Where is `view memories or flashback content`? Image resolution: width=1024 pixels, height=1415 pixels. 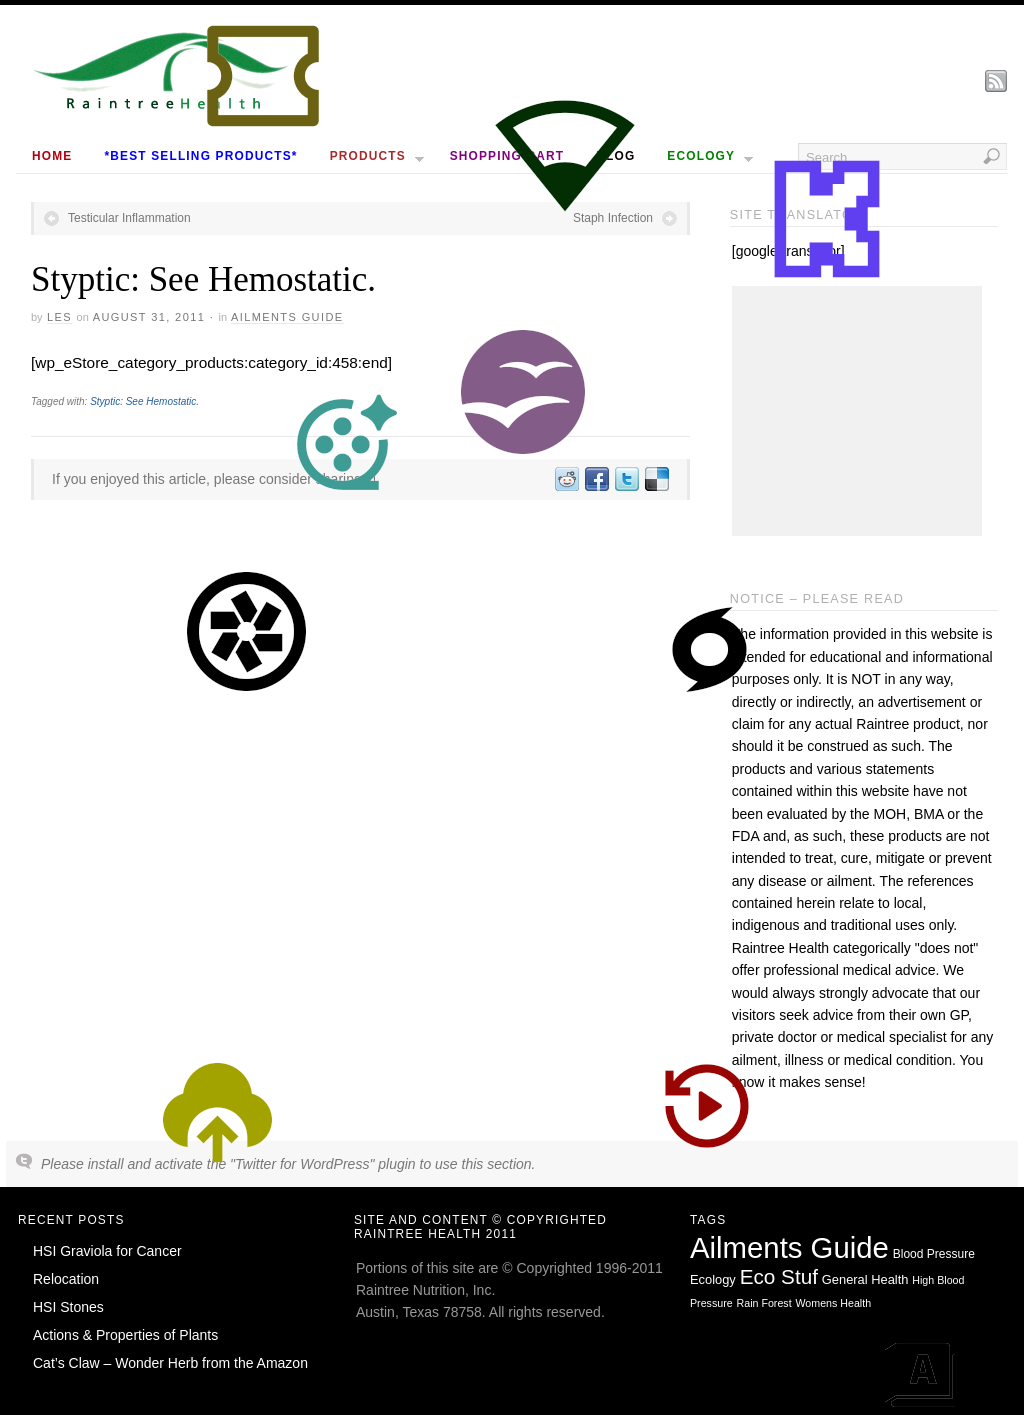
view memories or flashback content is located at coordinates (707, 1106).